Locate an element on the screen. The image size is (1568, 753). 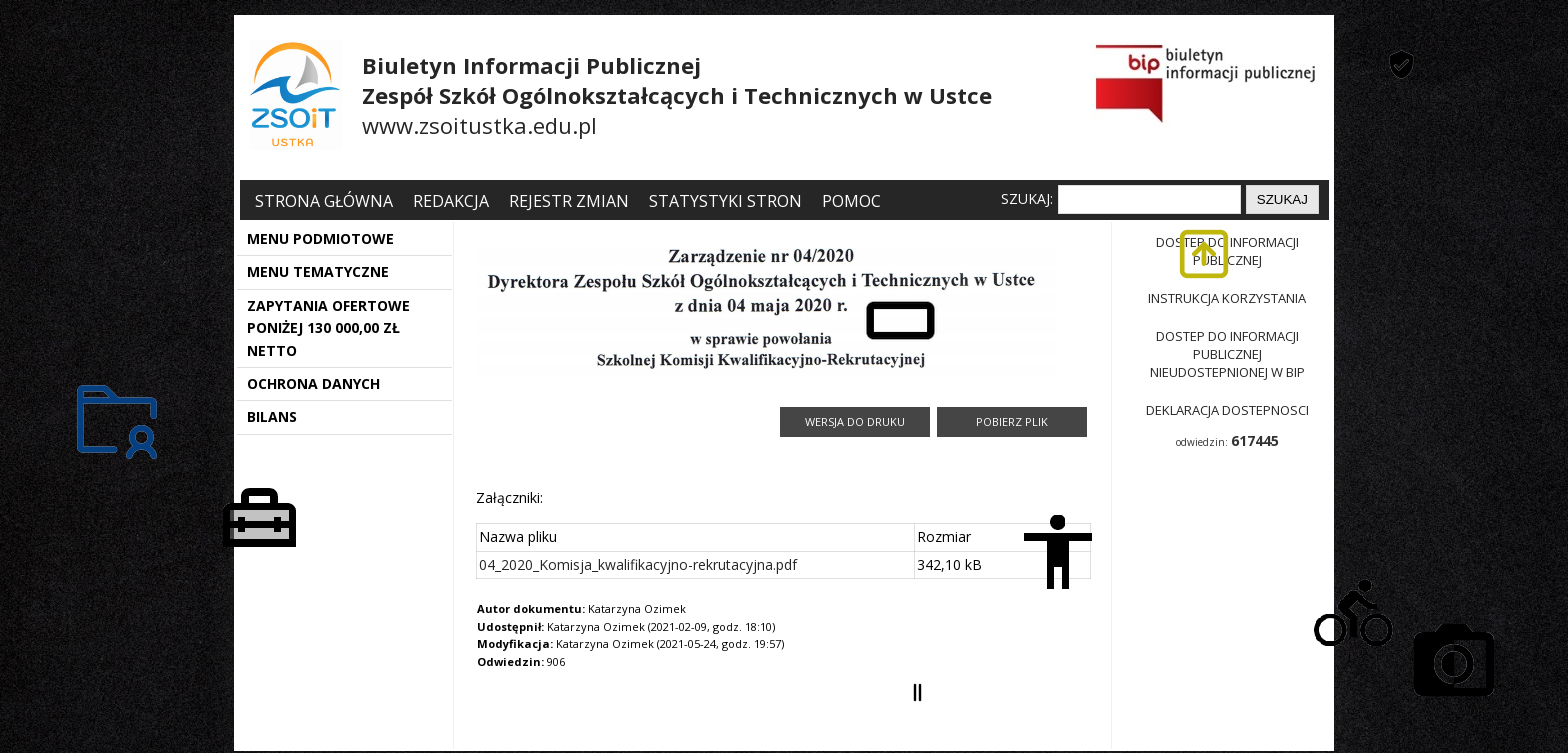
access home repair services is located at coordinates (259, 517).